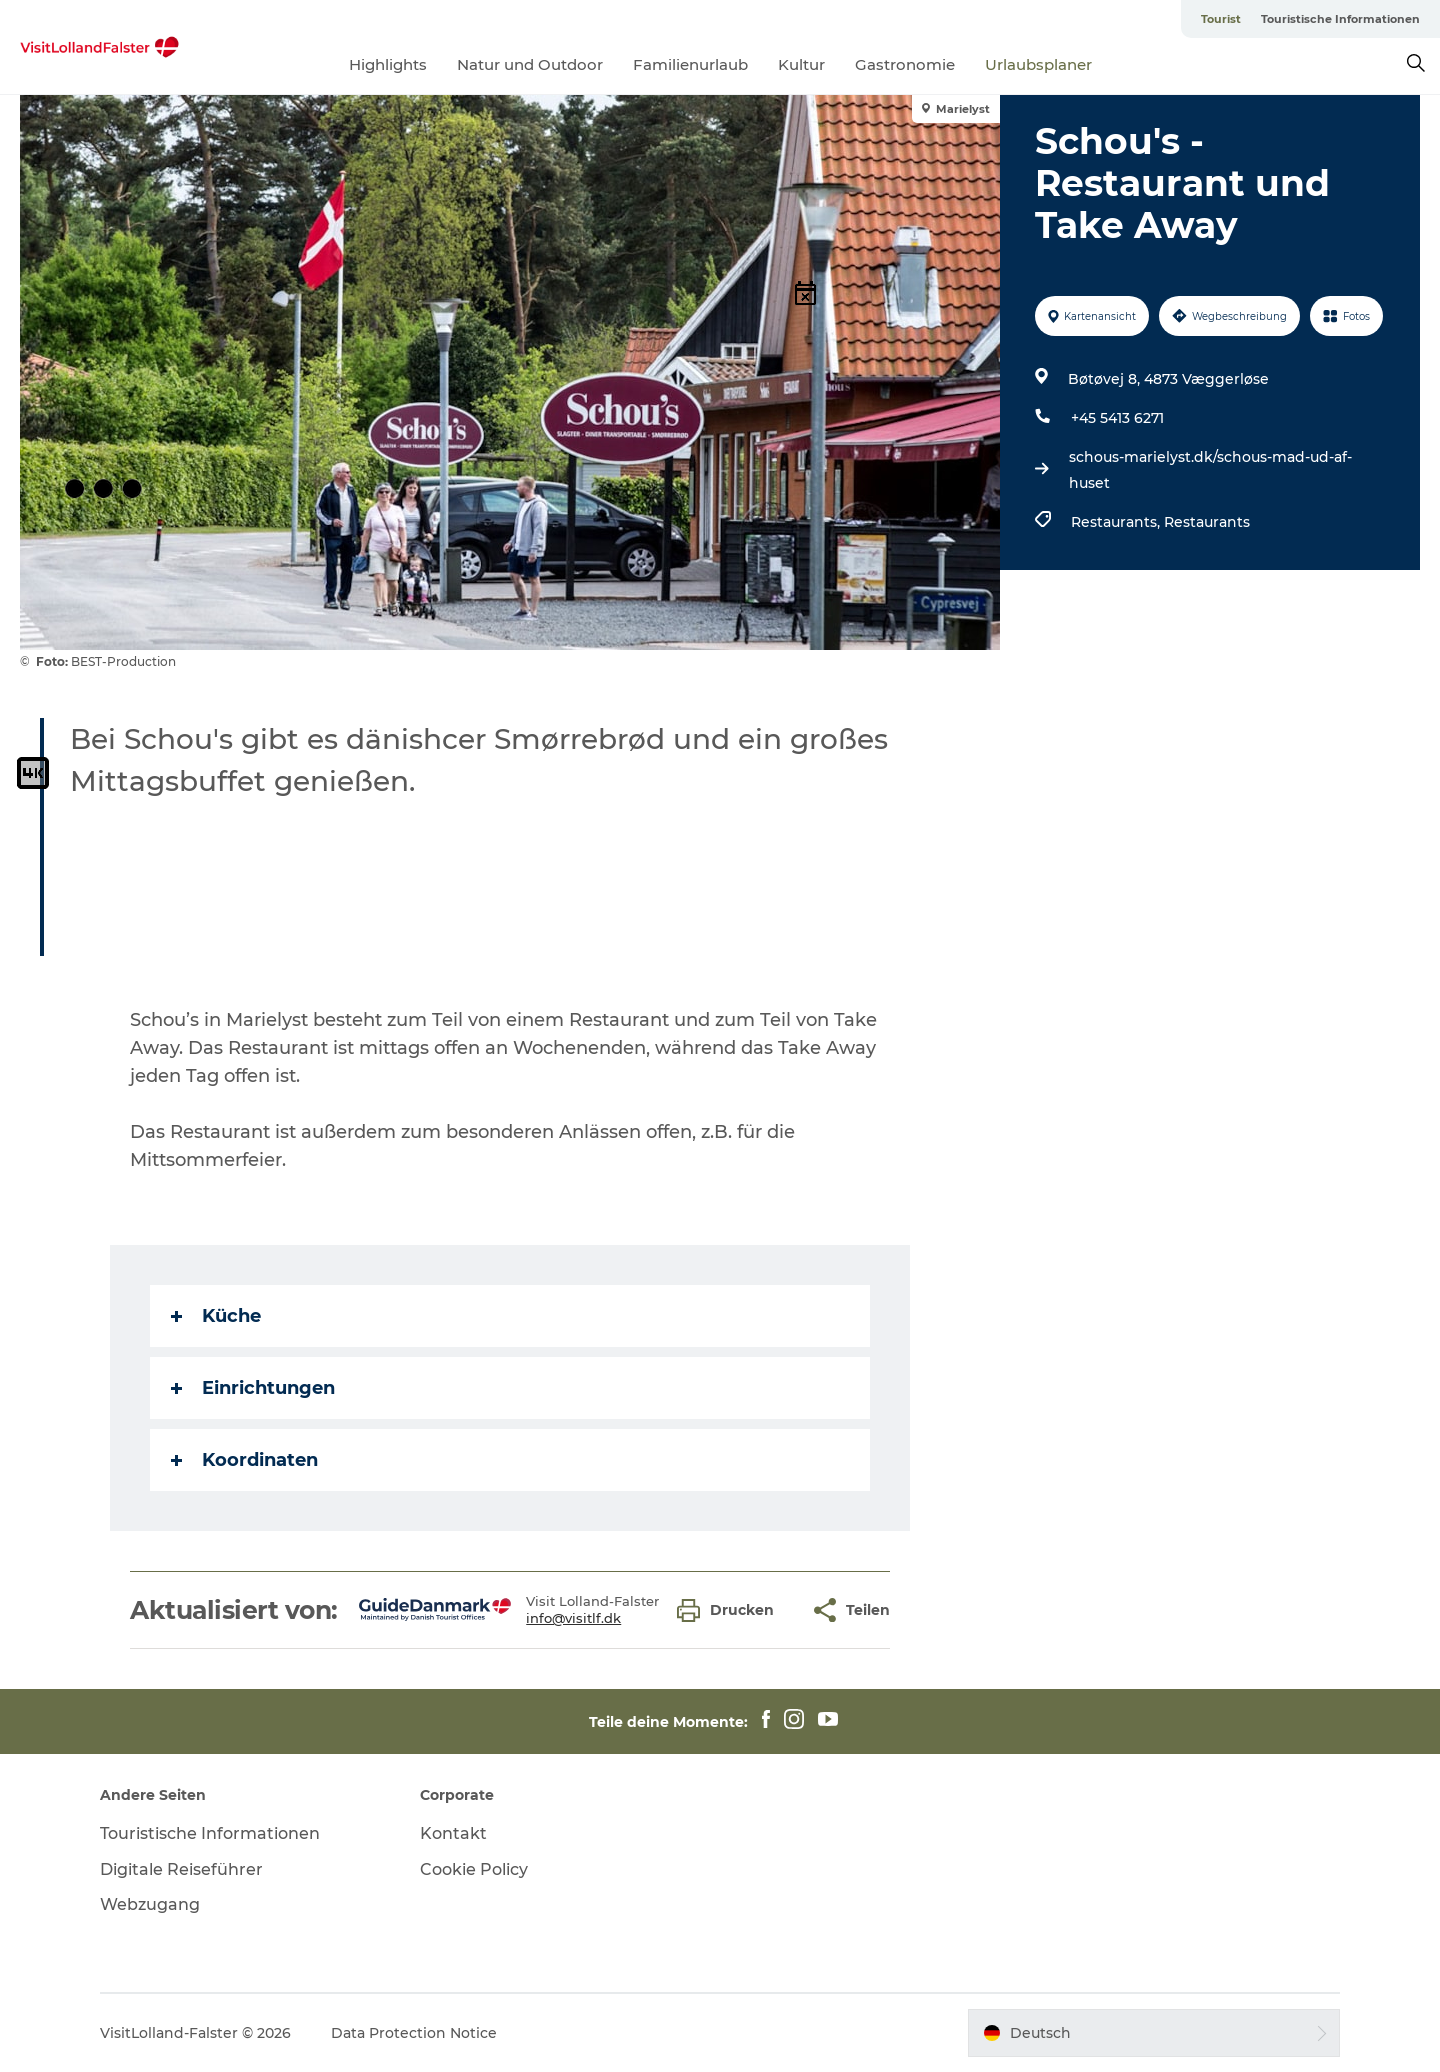 This screenshot has width=1440, height=2072. I want to click on indicates a cancelled or unavailable event, so click(805, 294).